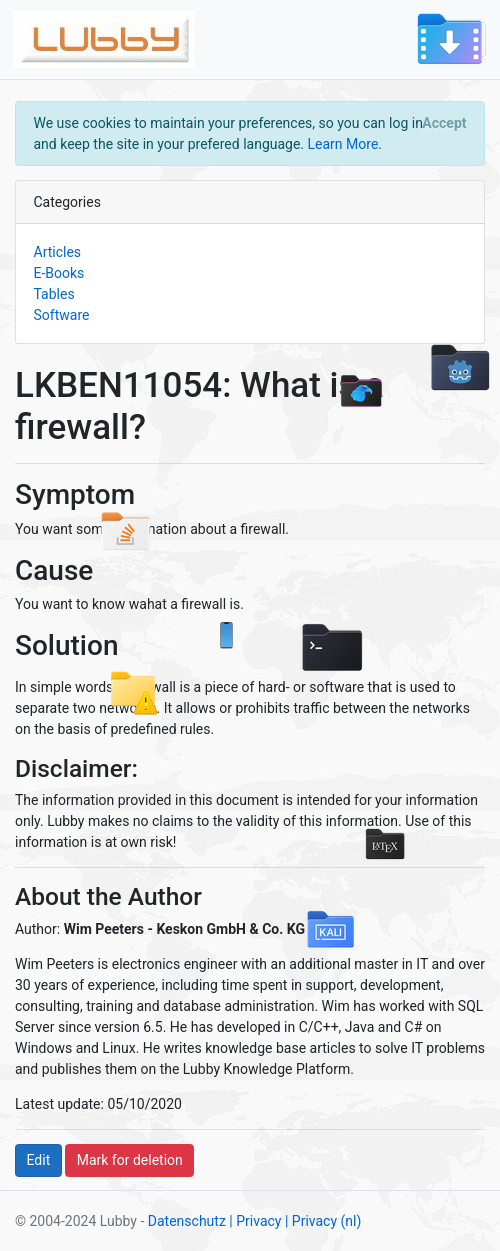 The width and height of the screenshot is (500, 1251). Describe the element at coordinates (332, 649) in the screenshot. I see `open terminal or command line scripts folder` at that location.